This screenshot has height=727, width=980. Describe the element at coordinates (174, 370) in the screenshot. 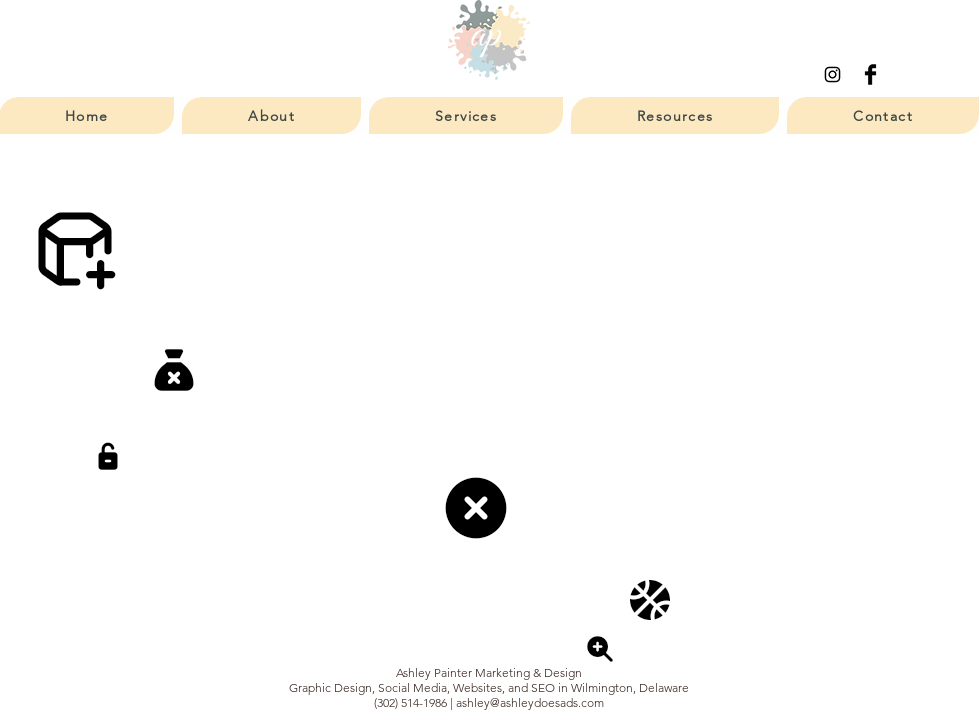

I see `remove item from cart or bag` at that location.